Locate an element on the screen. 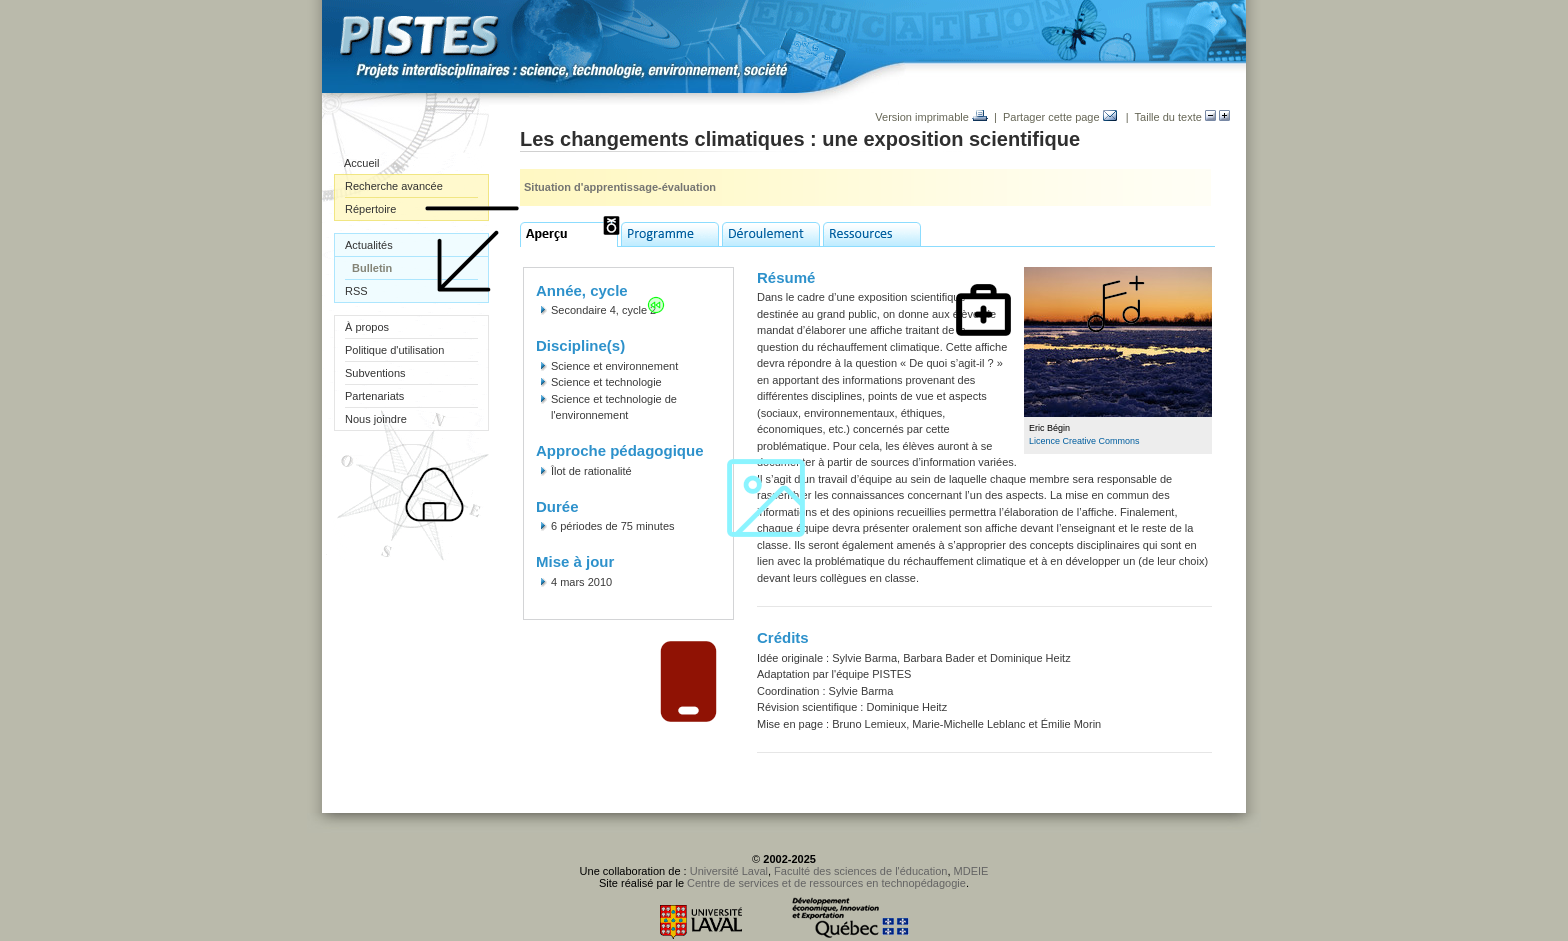  view or open an image file is located at coordinates (766, 498).